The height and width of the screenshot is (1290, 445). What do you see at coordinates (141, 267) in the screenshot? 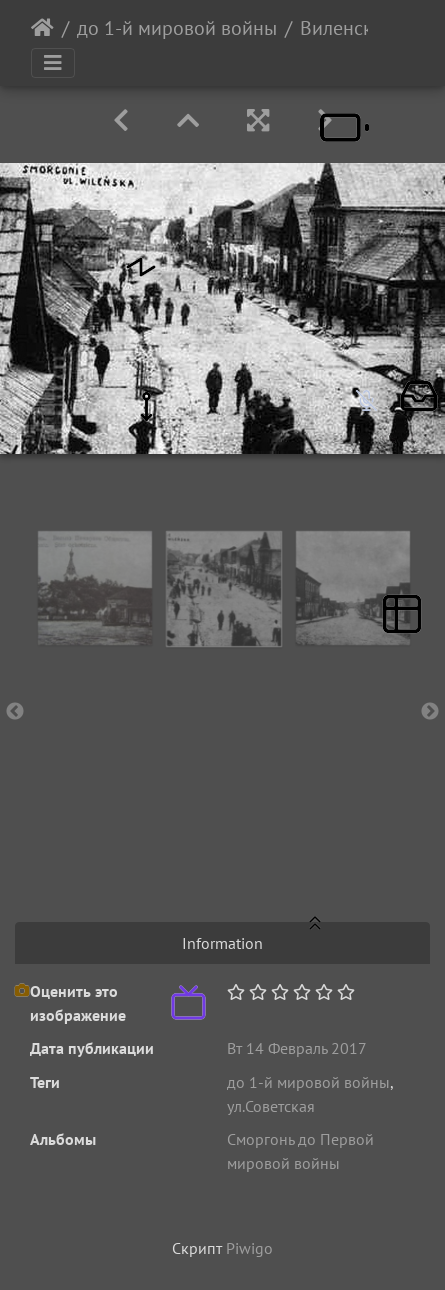
I see `select sawtooth waveform in audio synthesizer` at bounding box center [141, 267].